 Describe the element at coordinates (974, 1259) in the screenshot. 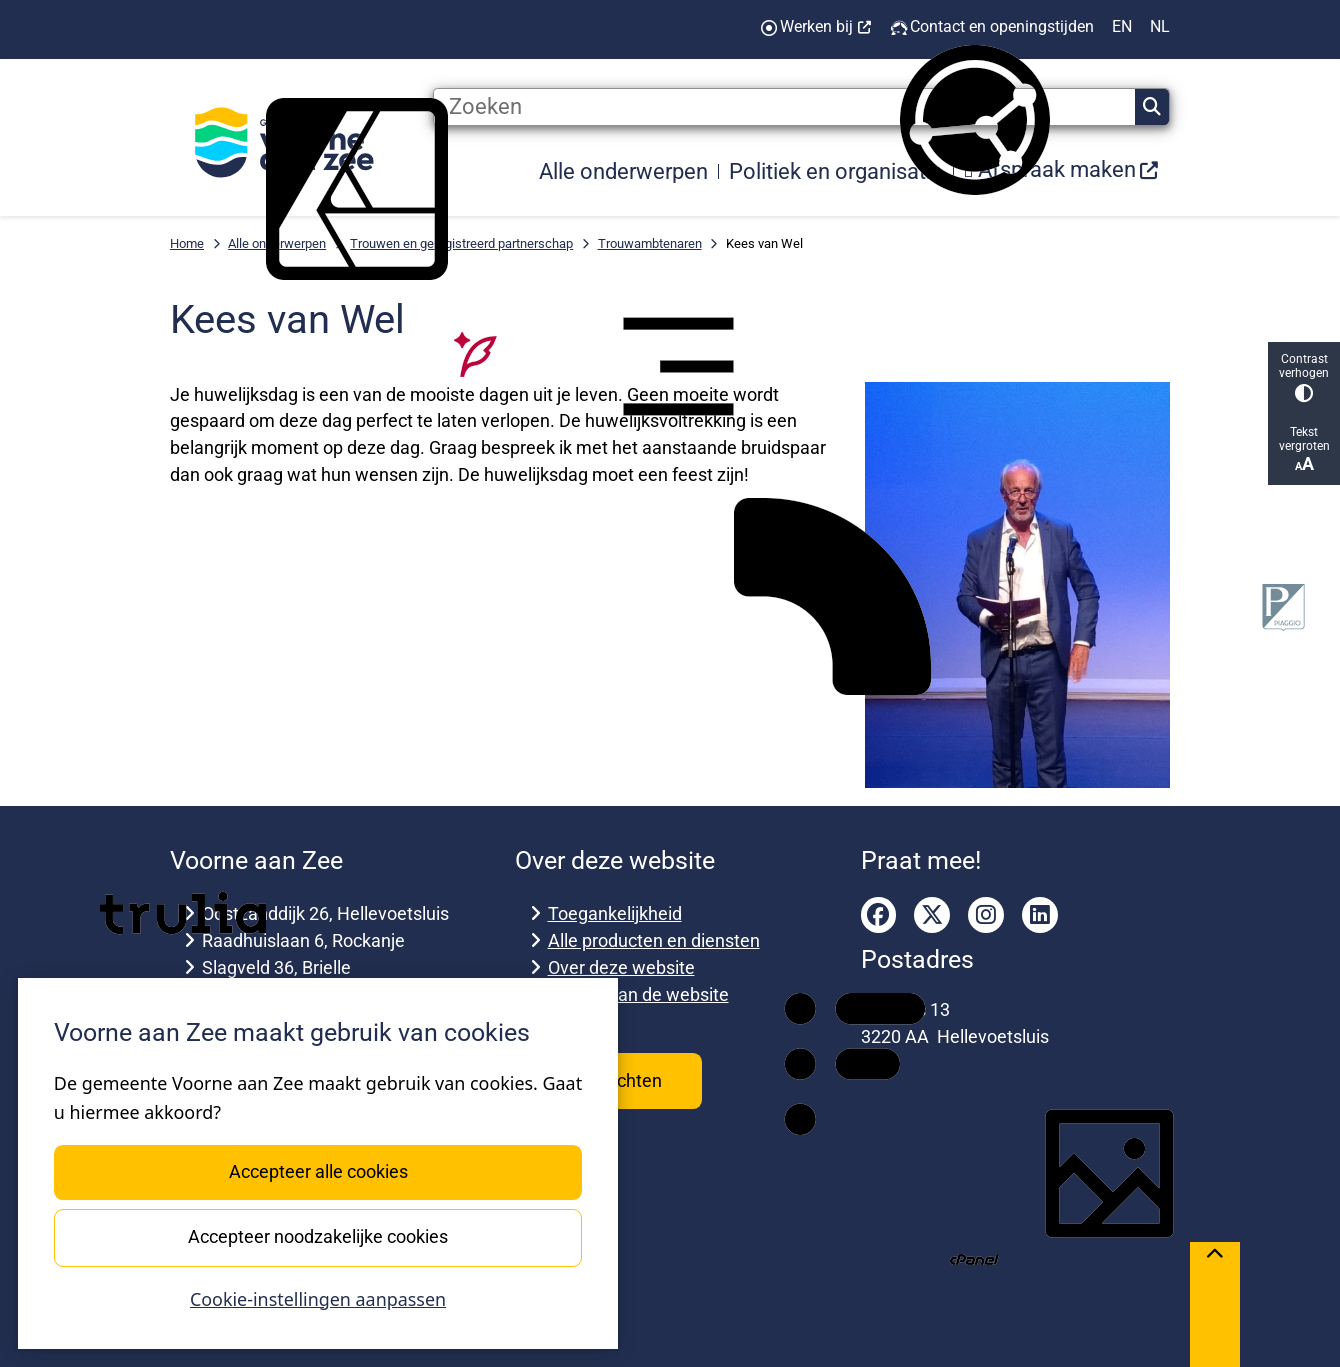

I see `access cPanel web hosting control panel` at that location.